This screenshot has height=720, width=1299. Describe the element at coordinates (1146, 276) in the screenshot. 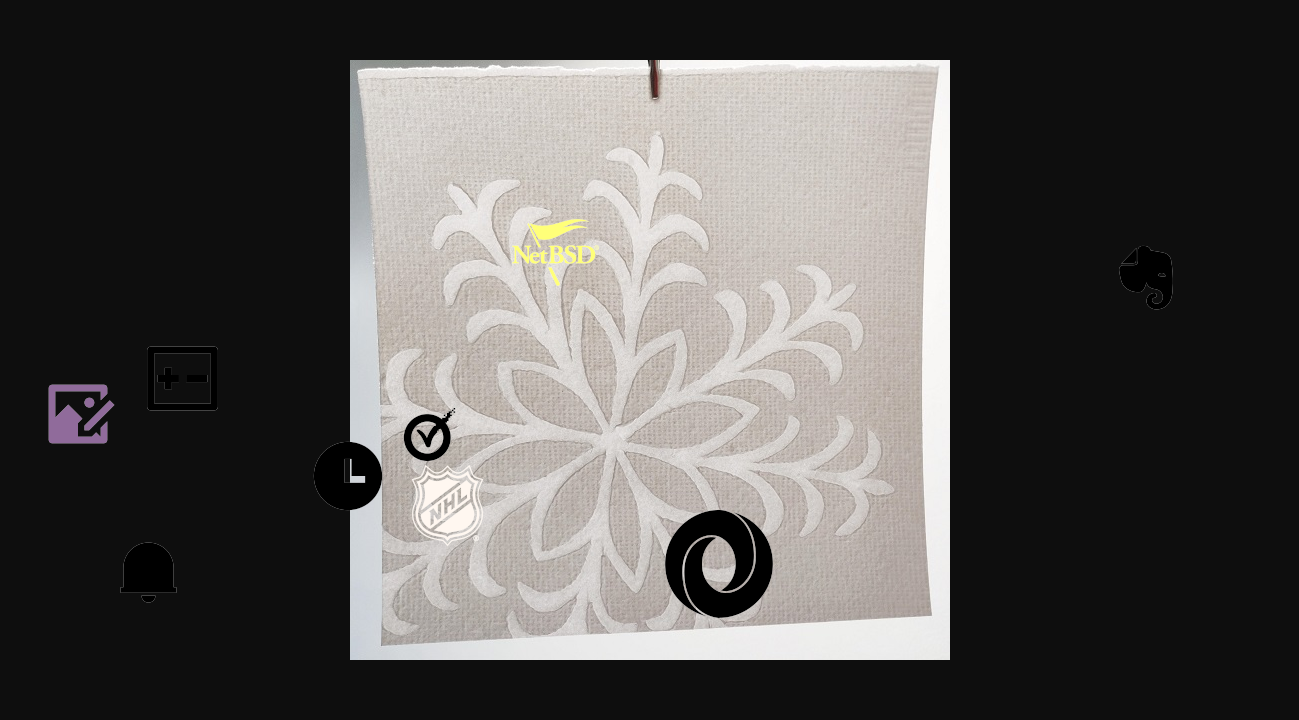

I see `open Evernote app` at that location.